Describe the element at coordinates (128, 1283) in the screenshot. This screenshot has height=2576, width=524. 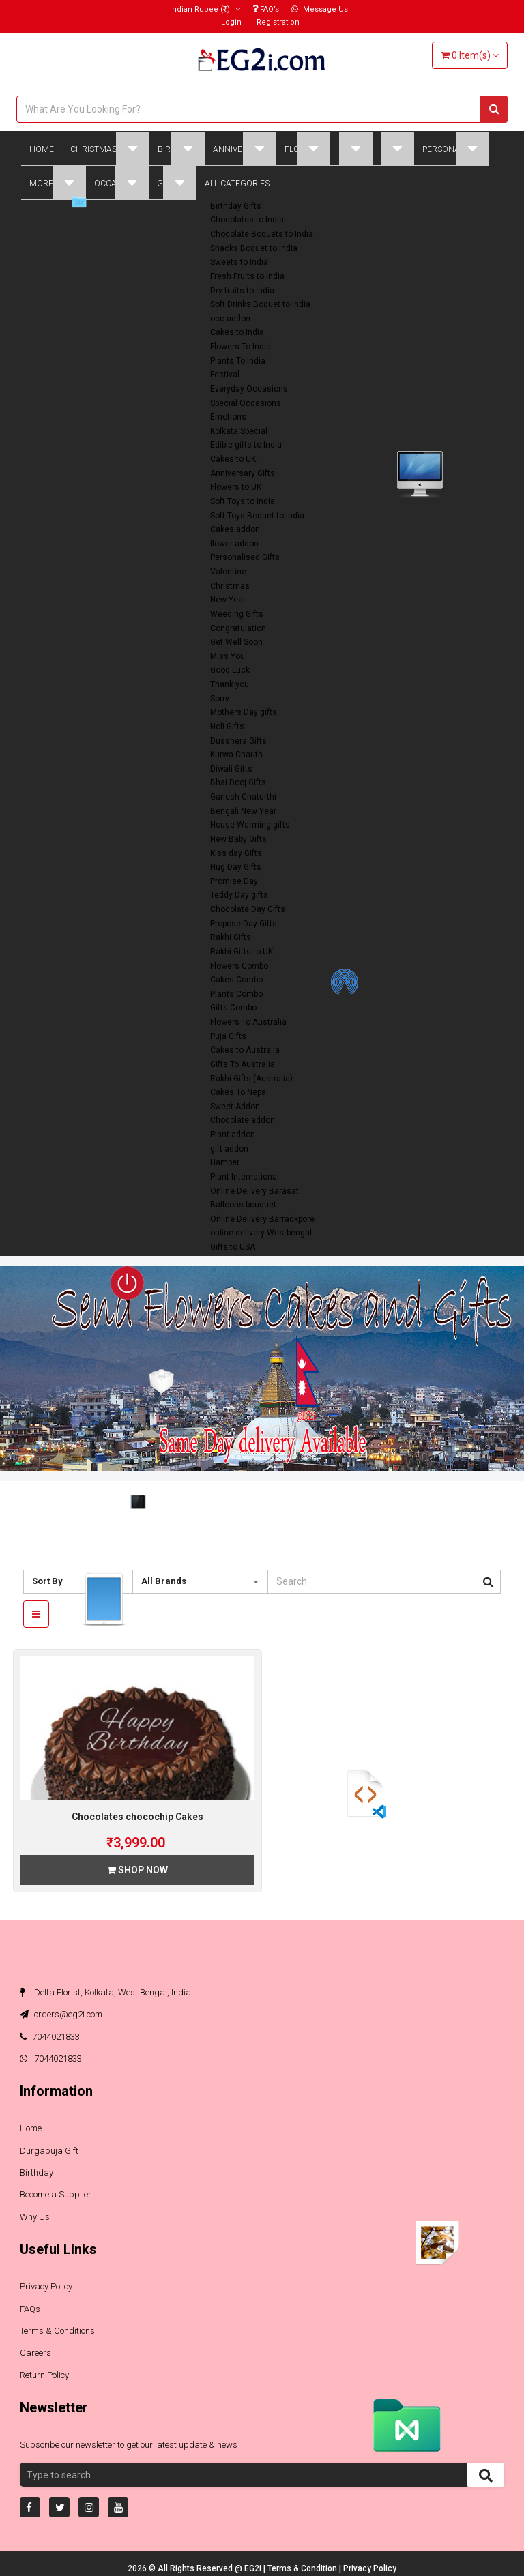
I see `shut down or power off the system` at that location.